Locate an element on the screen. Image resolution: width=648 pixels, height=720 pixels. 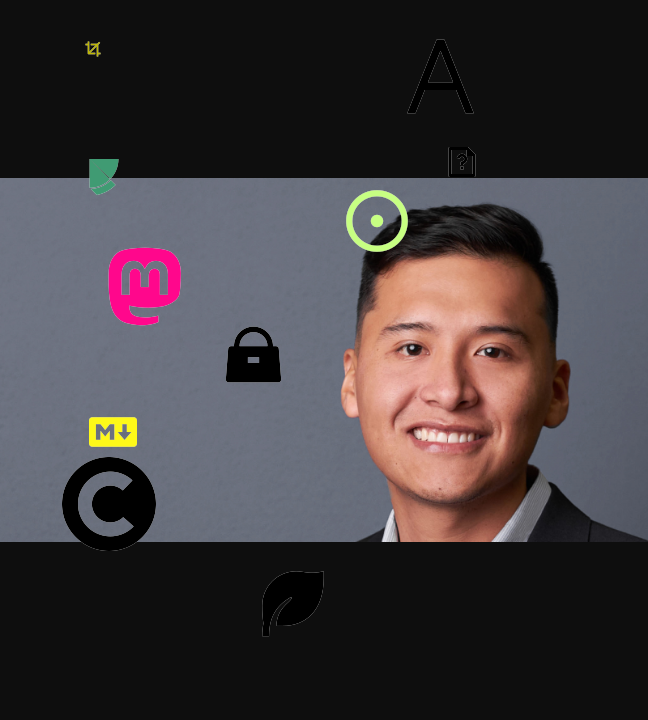
indicates eco-friendly or sustainable option is located at coordinates (293, 602).